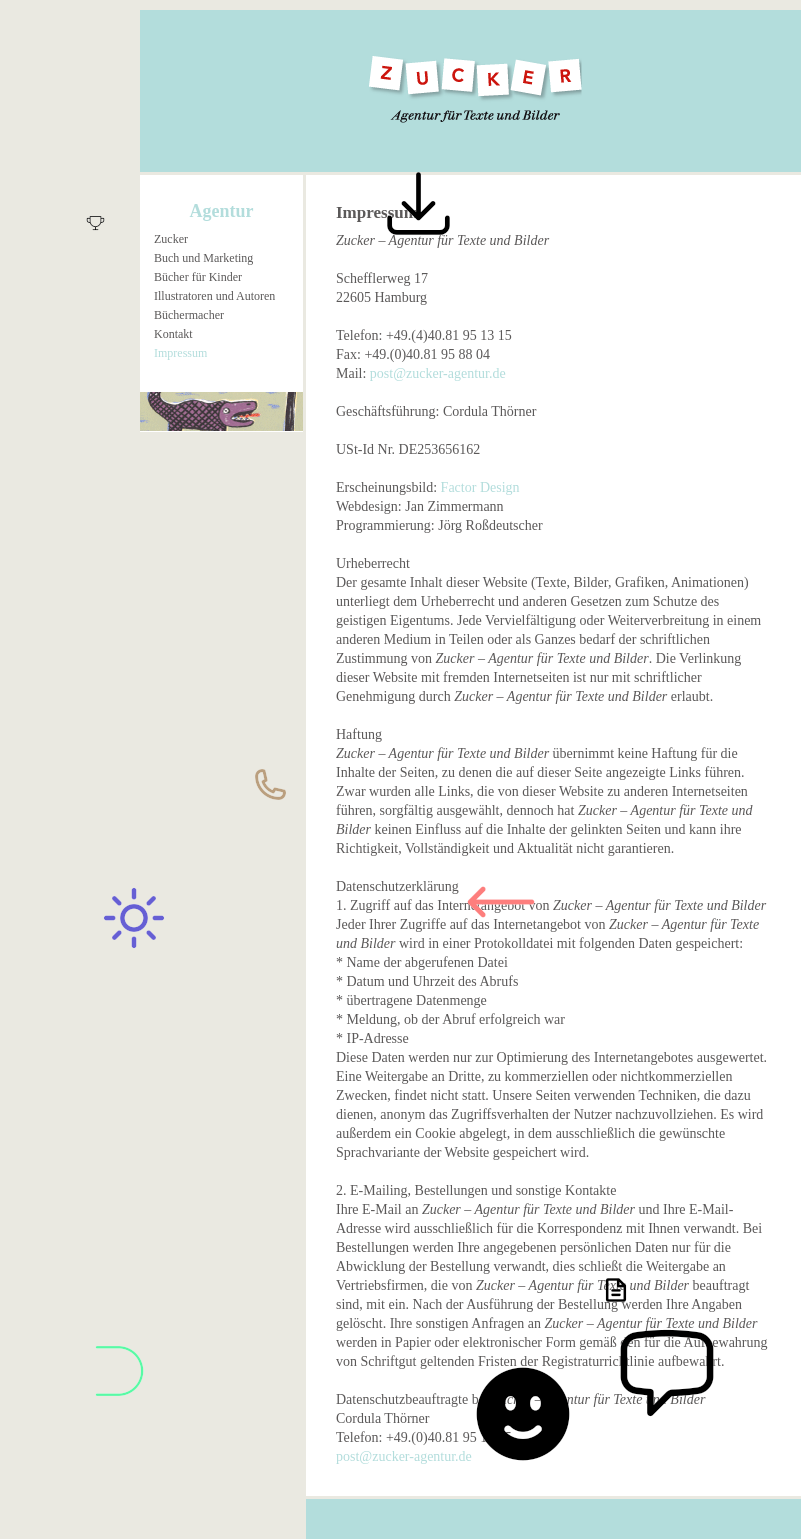  I want to click on download a file or document, so click(418, 203).